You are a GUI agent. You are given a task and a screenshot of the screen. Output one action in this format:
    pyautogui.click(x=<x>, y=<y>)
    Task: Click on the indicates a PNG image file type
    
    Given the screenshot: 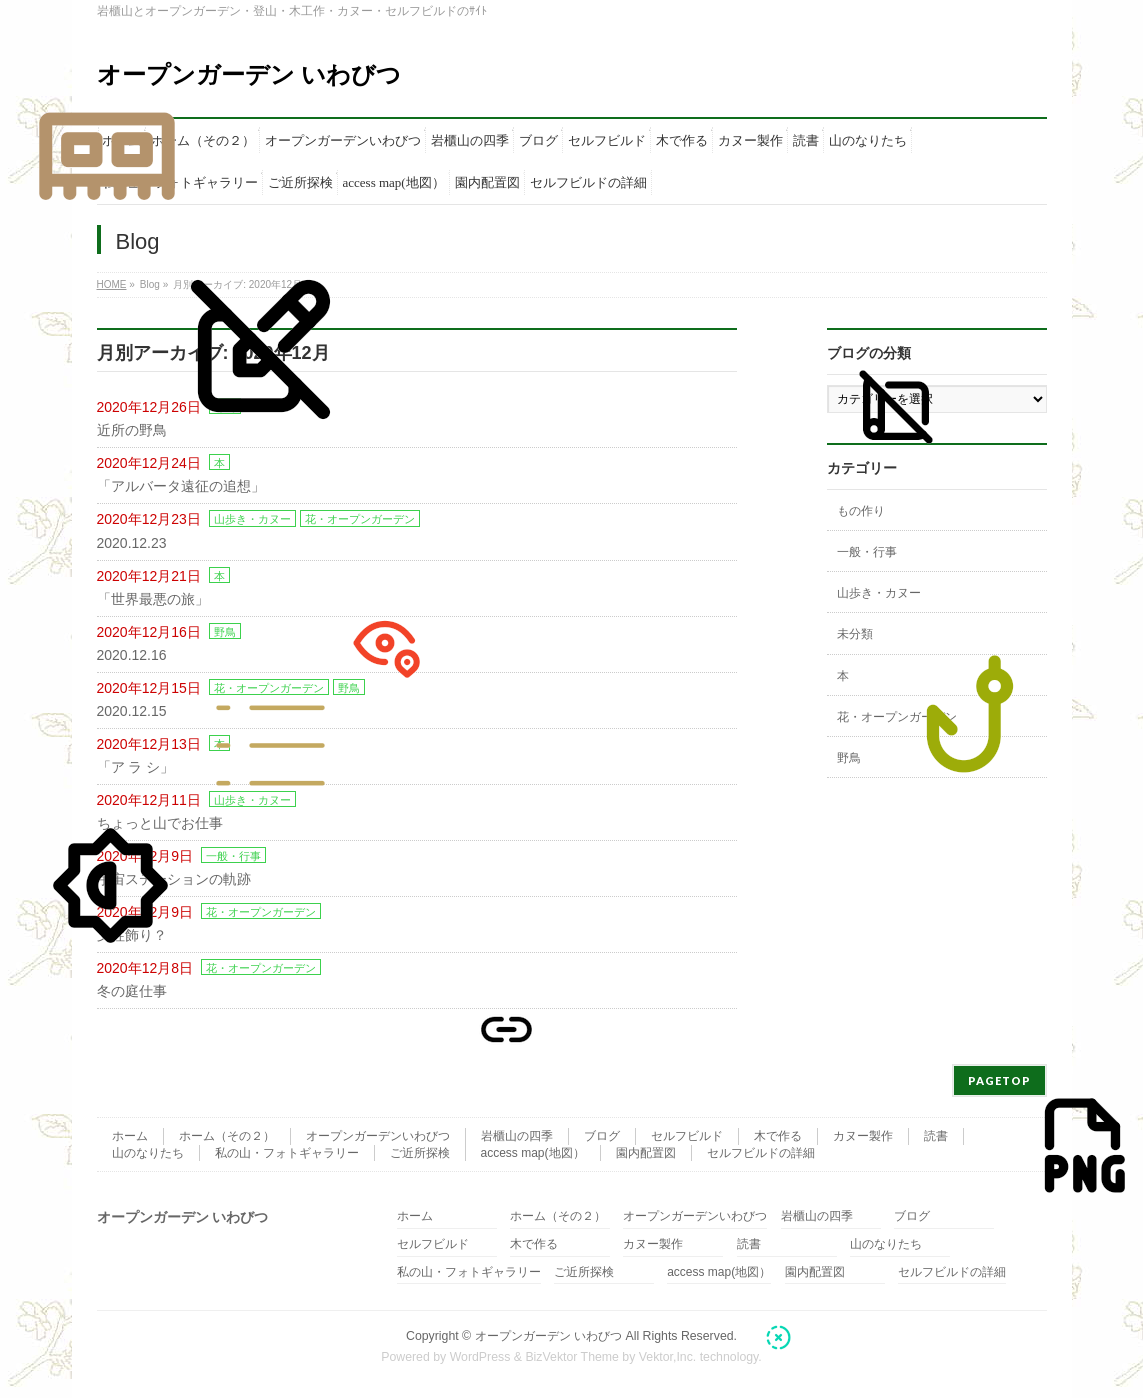 What is the action you would take?
    pyautogui.click(x=1082, y=1145)
    